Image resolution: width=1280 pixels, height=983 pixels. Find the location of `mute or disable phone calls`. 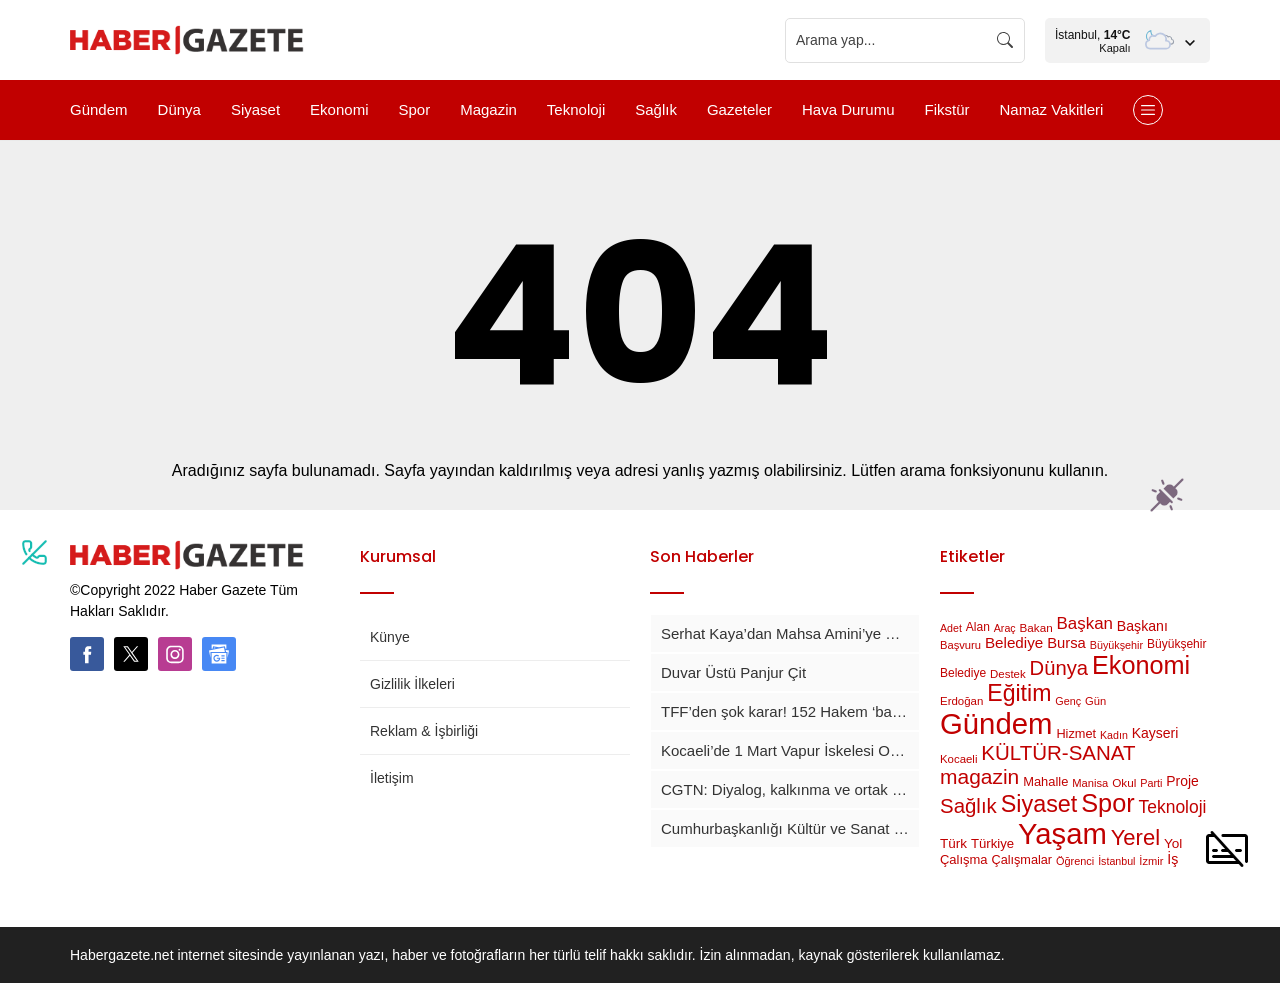

mute or disable phone calls is located at coordinates (34, 552).